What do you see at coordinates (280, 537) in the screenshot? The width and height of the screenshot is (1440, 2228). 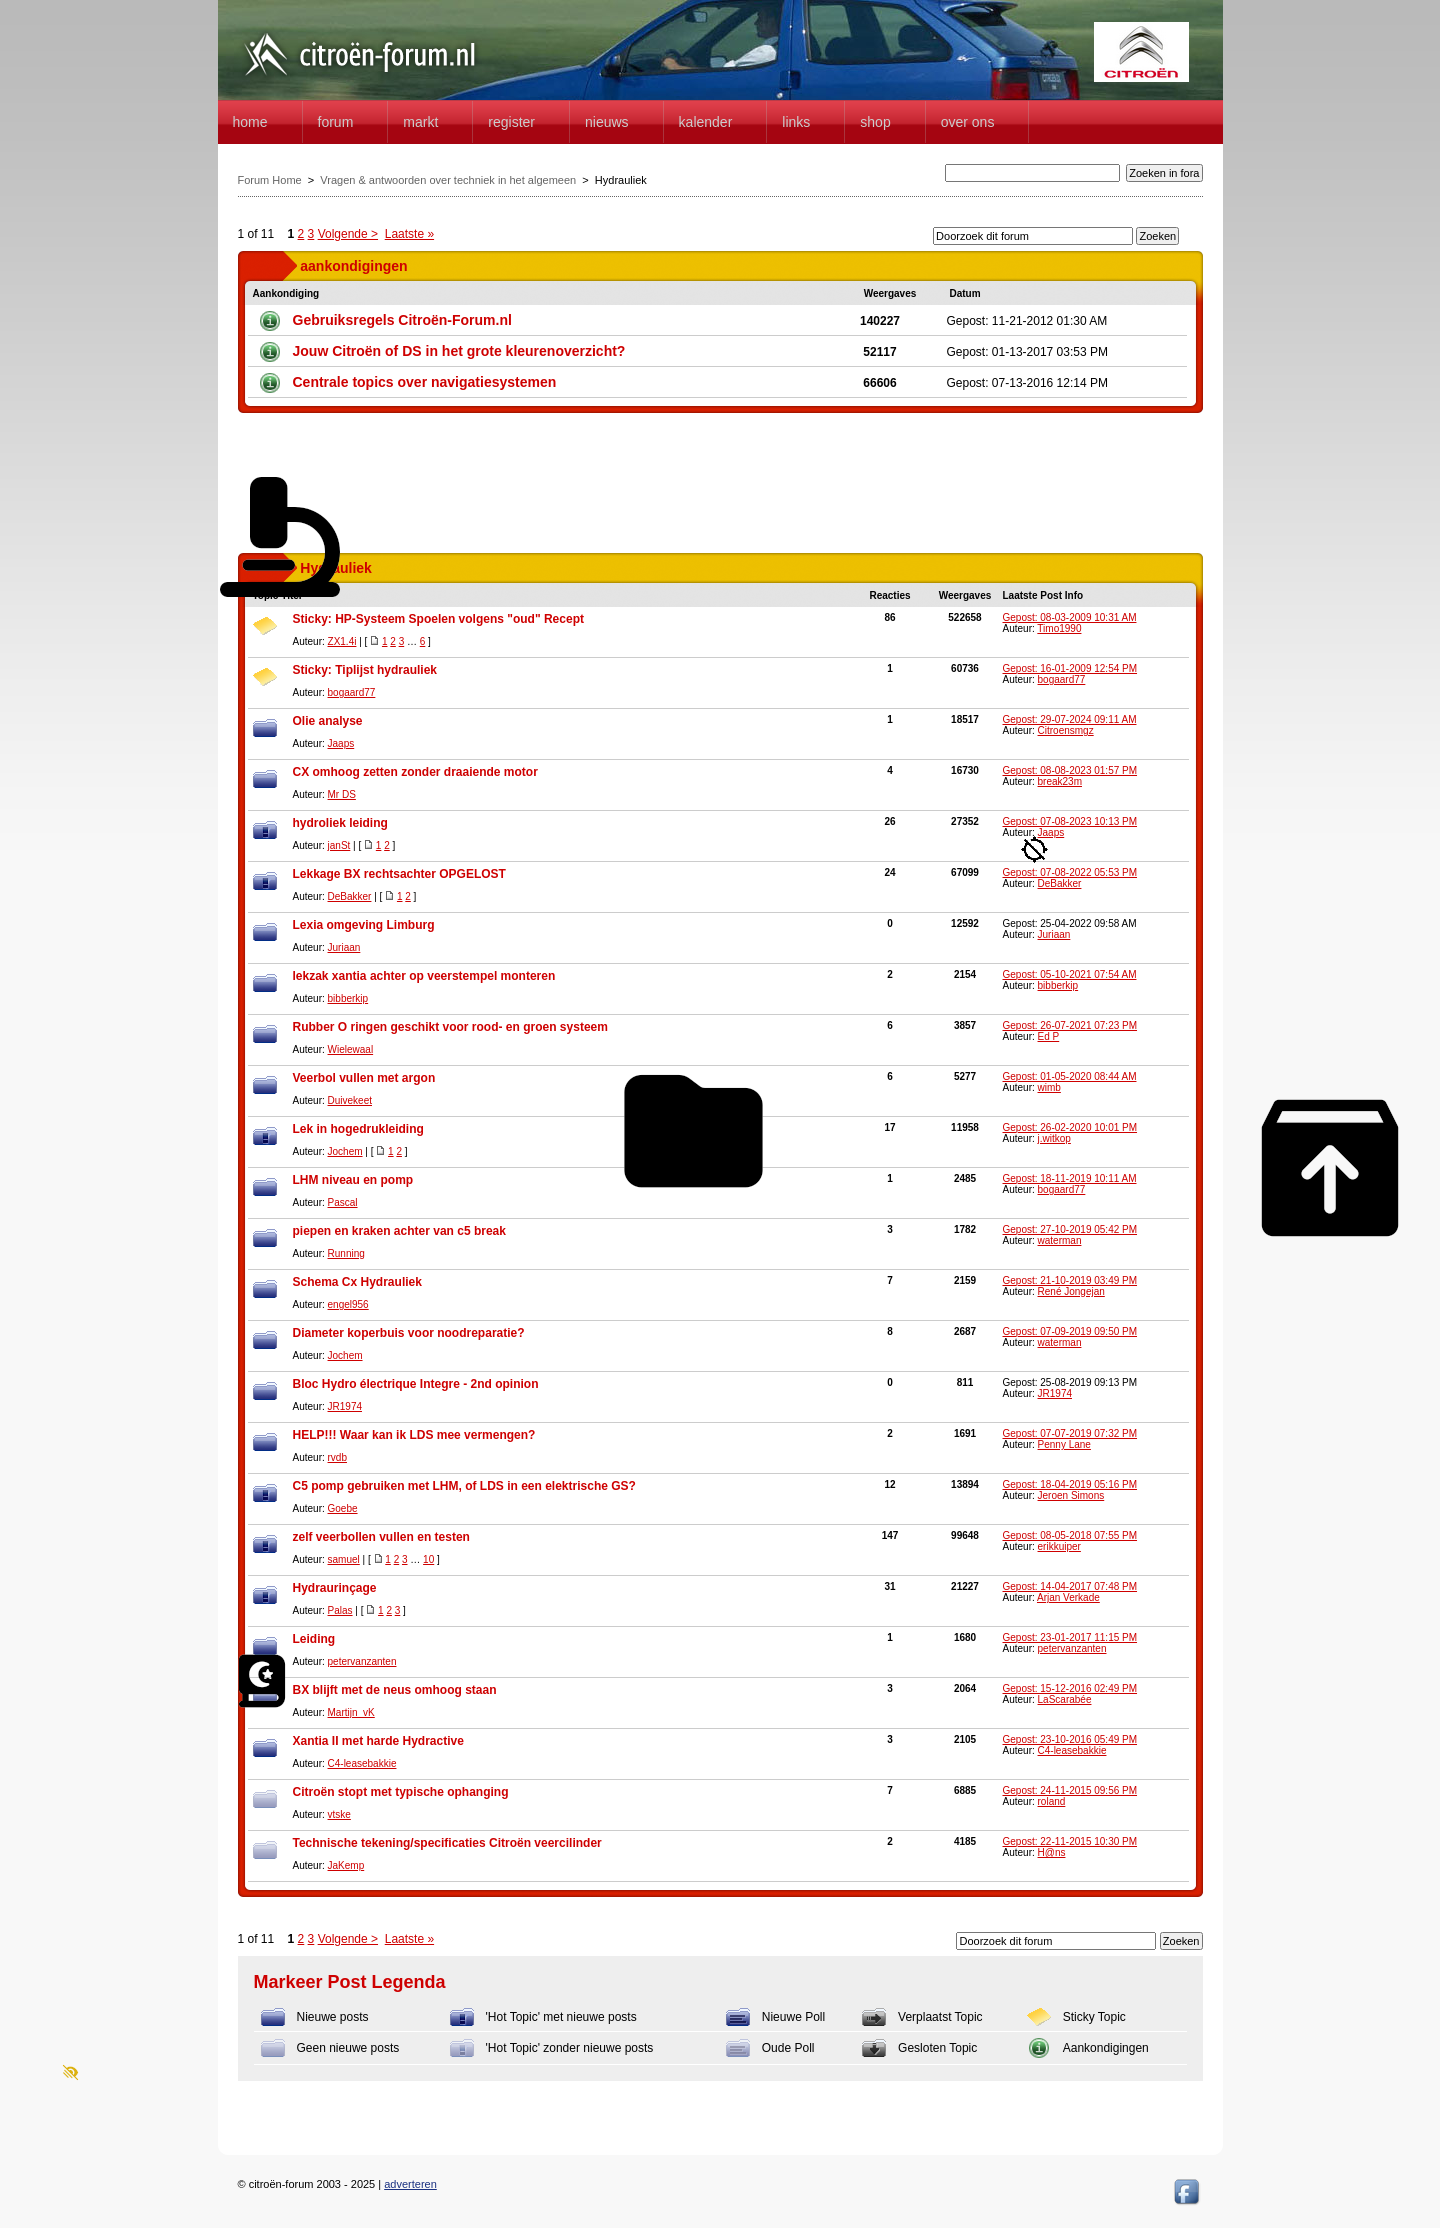 I see `access scientific or laboratory tools` at bounding box center [280, 537].